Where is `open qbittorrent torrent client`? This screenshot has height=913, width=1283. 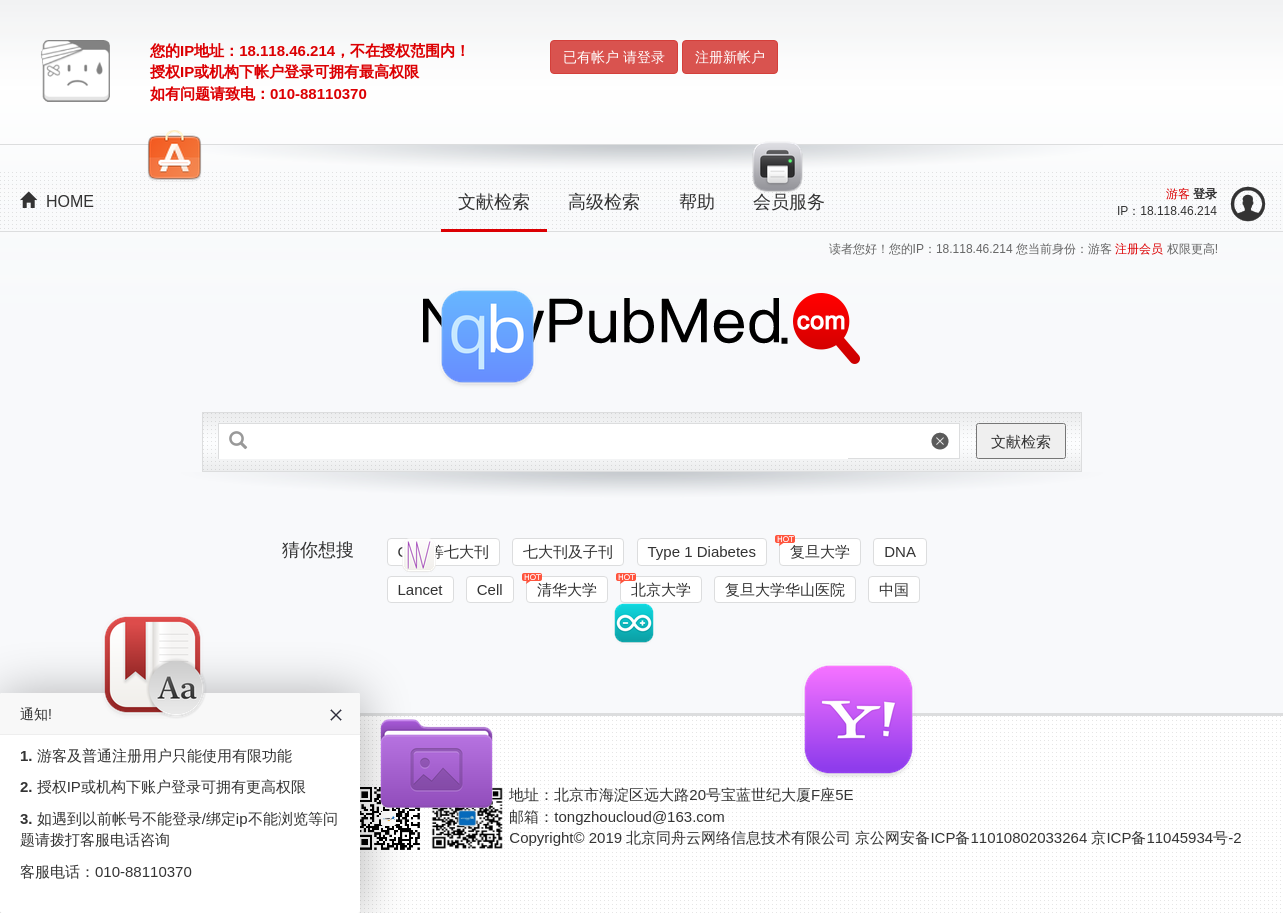 open qbittorrent torrent client is located at coordinates (487, 336).